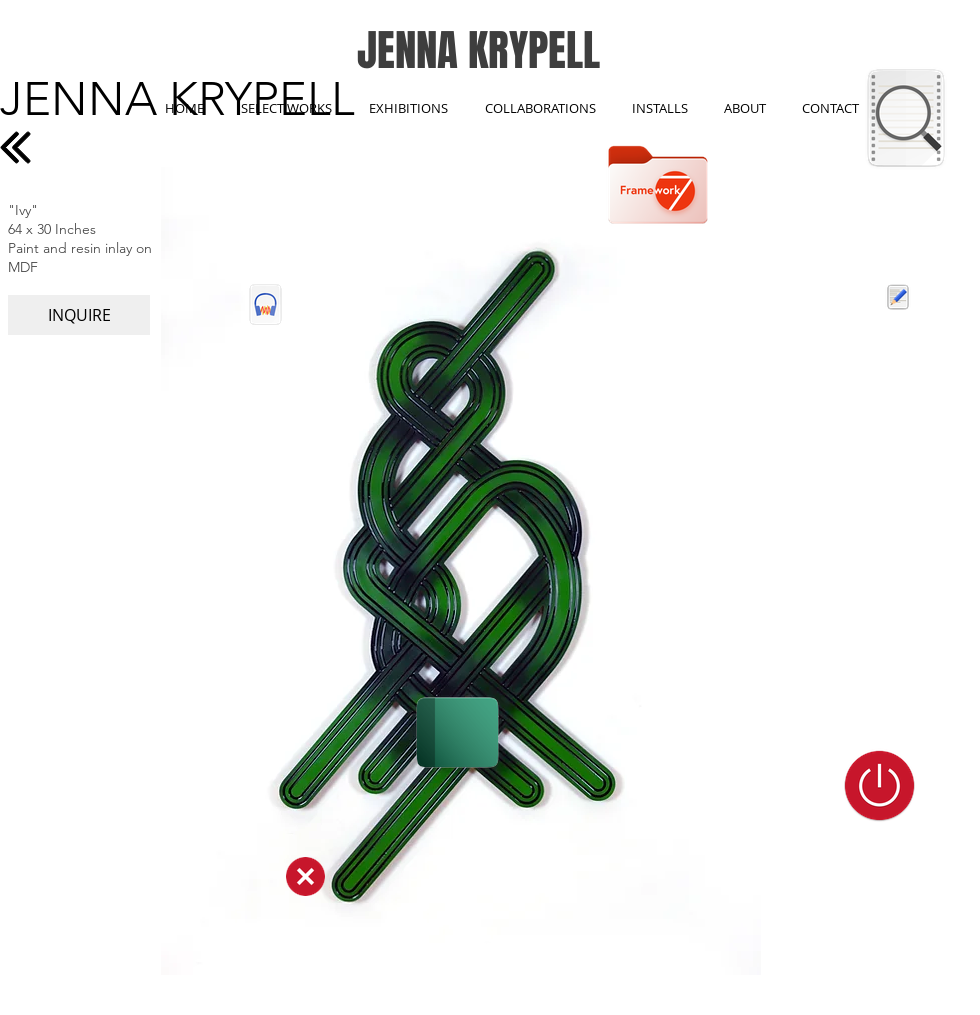 The width and height of the screenshot is (980, 1015). Describe the element at coordinates (906, 118) in the screenshot. I see `open system log viewer` at that location.